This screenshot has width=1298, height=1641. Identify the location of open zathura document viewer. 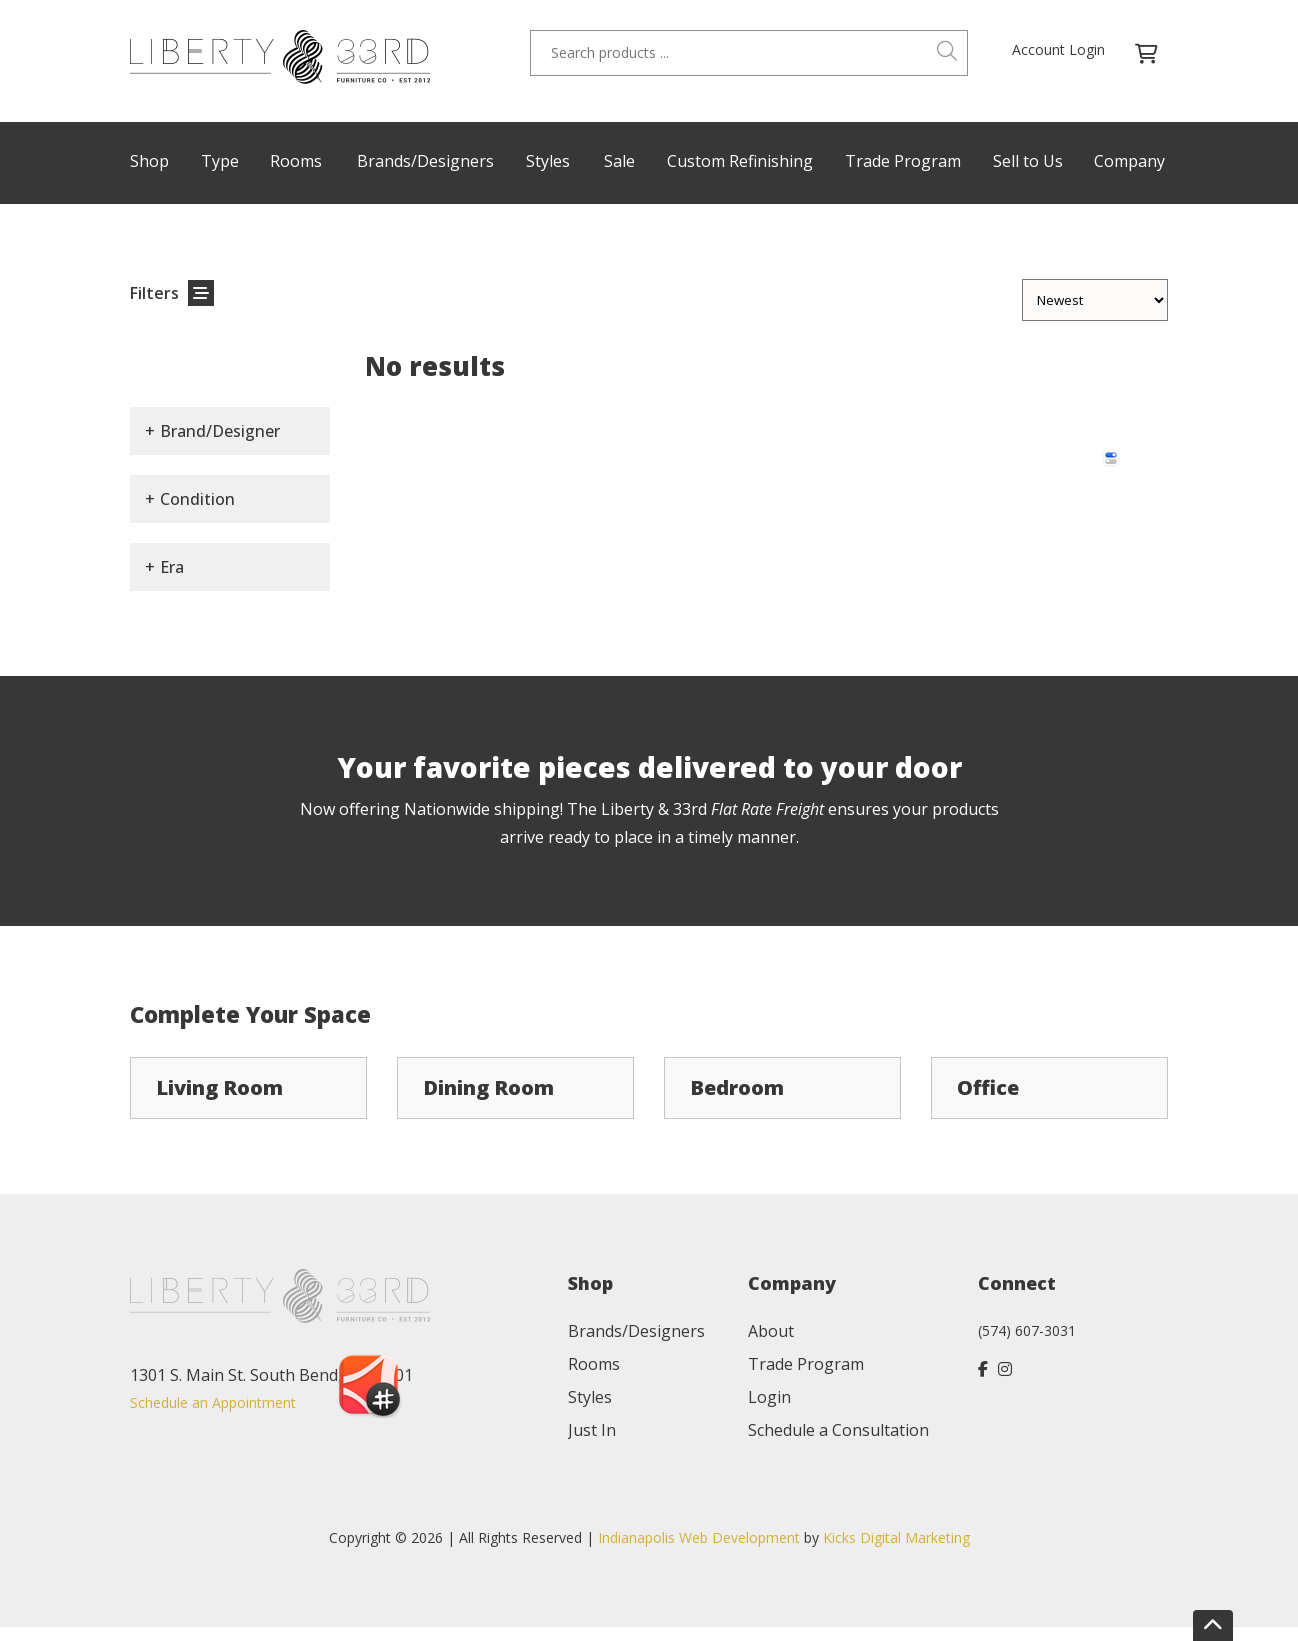
(368, 1384).